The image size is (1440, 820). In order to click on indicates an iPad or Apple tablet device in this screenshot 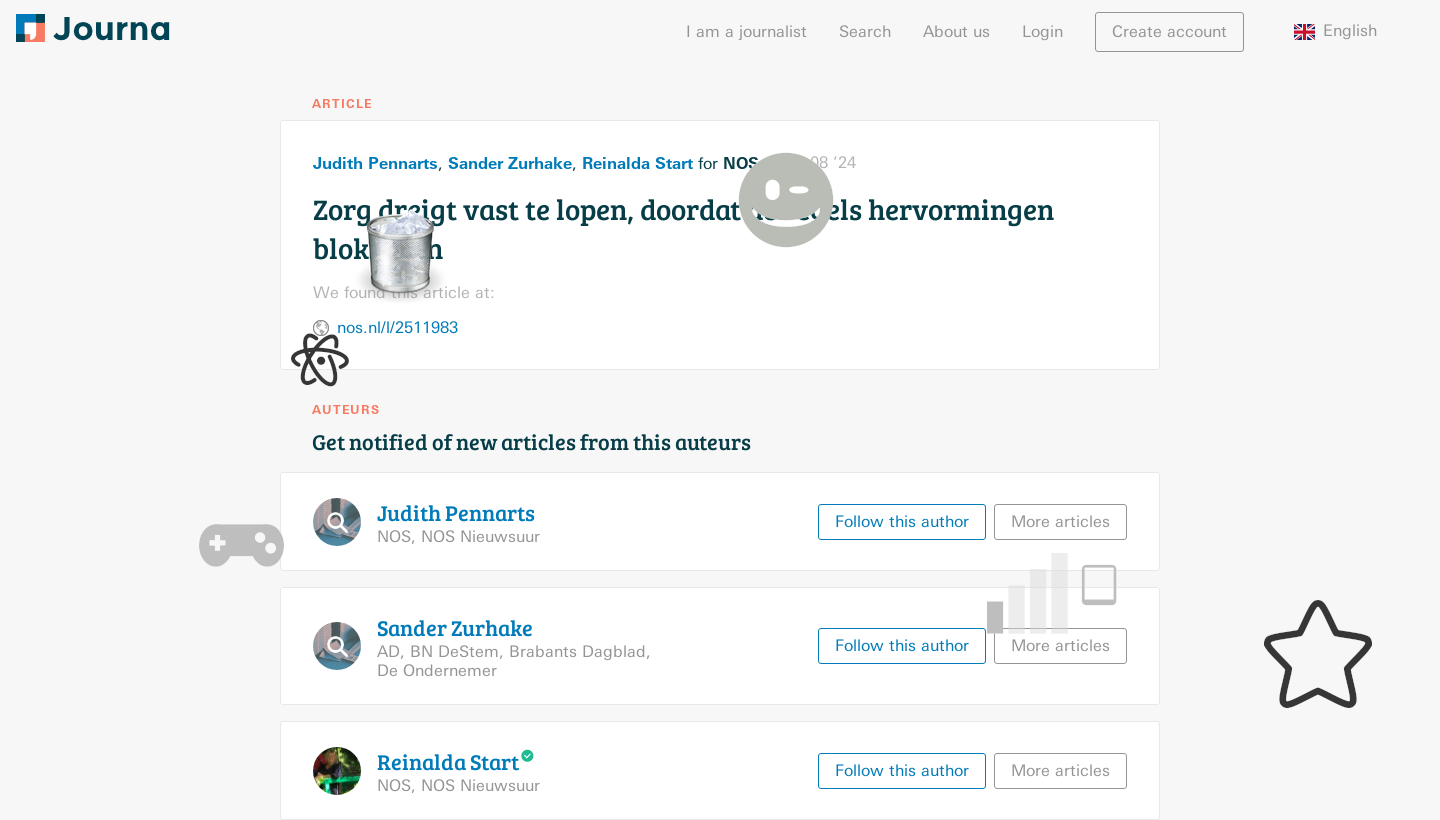, I will do `click(1102, 585)`.